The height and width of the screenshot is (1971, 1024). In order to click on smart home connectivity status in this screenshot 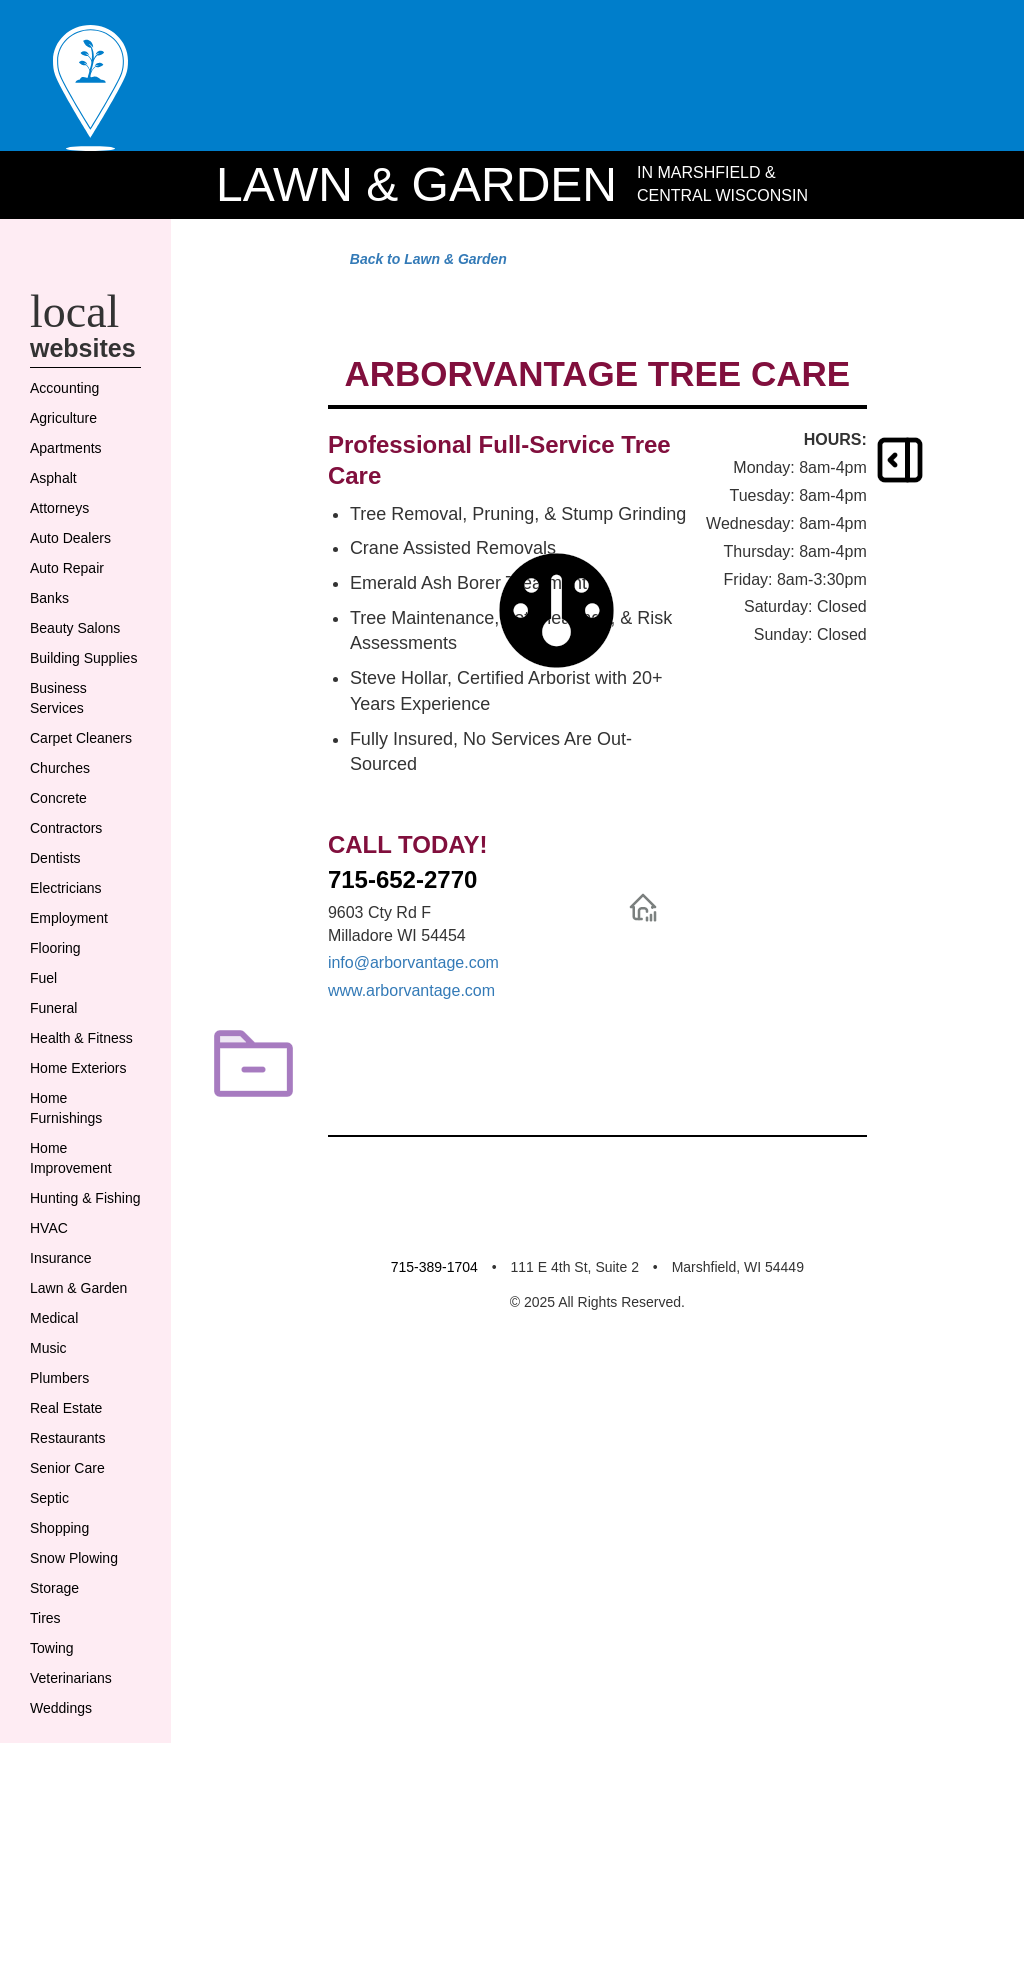, I will do `click(643, 907)`.